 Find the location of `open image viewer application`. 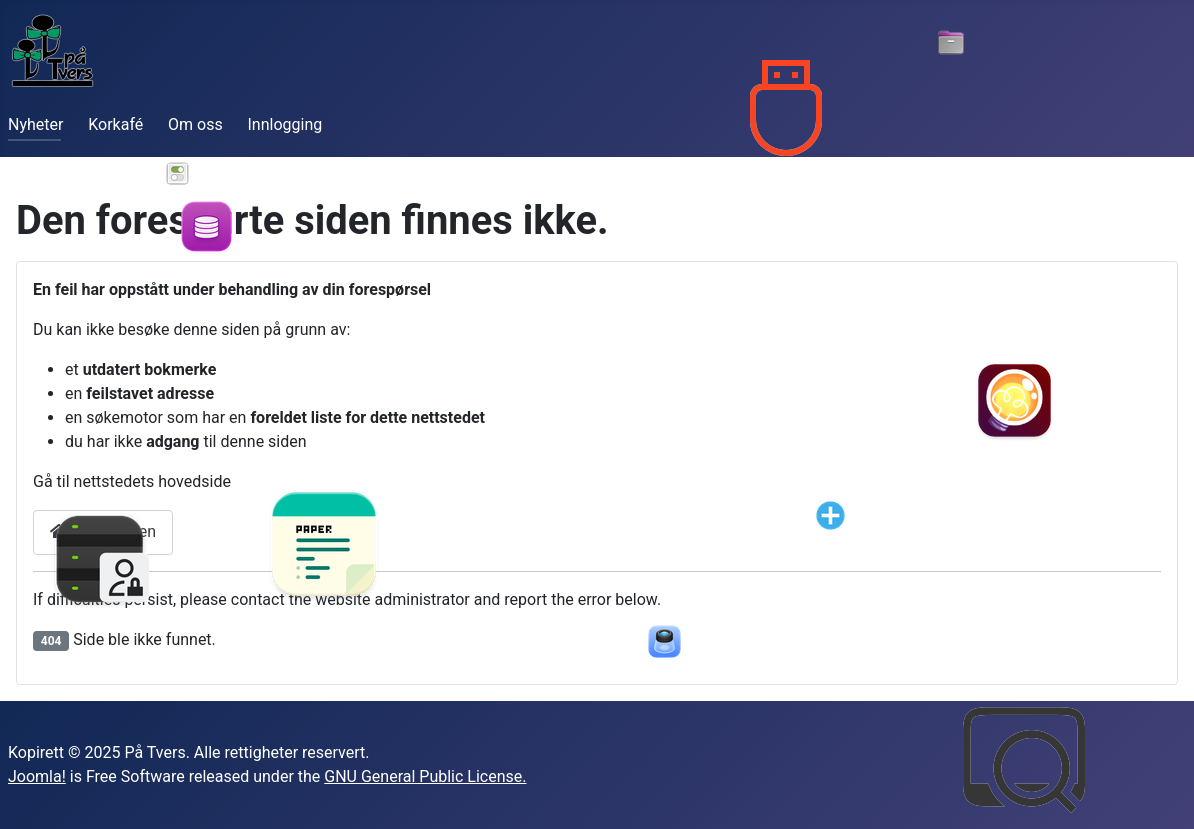

open image viewer application is located at coordinates (1024, 753).